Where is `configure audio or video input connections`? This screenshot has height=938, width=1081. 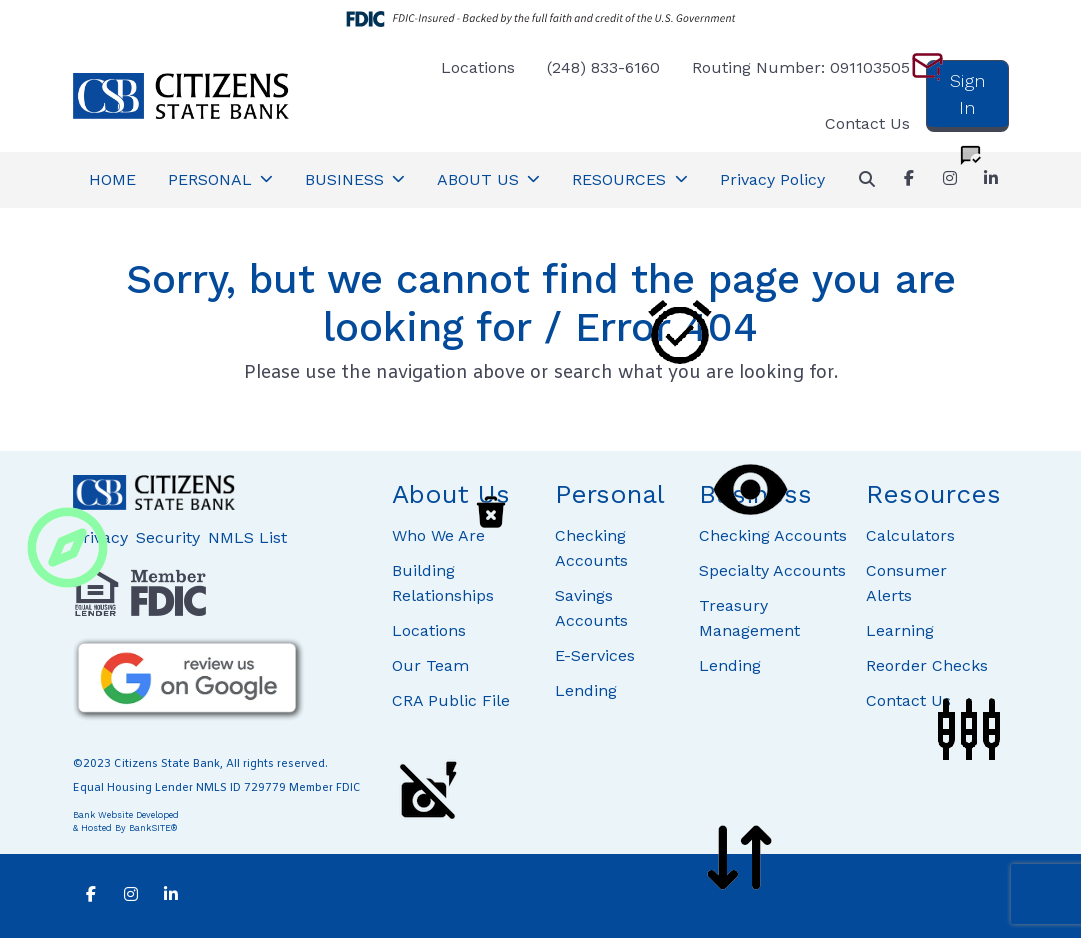
configure audio or video input connections is located at coordinates (969, 729).